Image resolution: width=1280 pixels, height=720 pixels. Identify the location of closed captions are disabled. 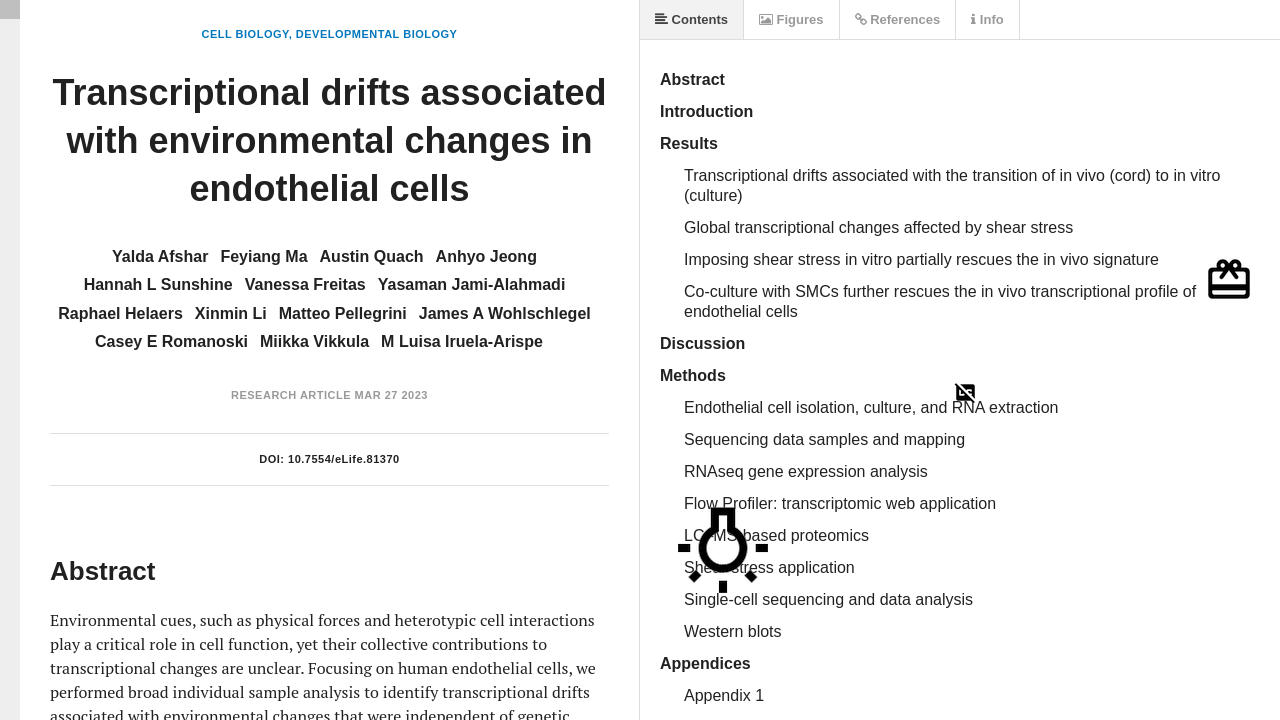
(965, 392).